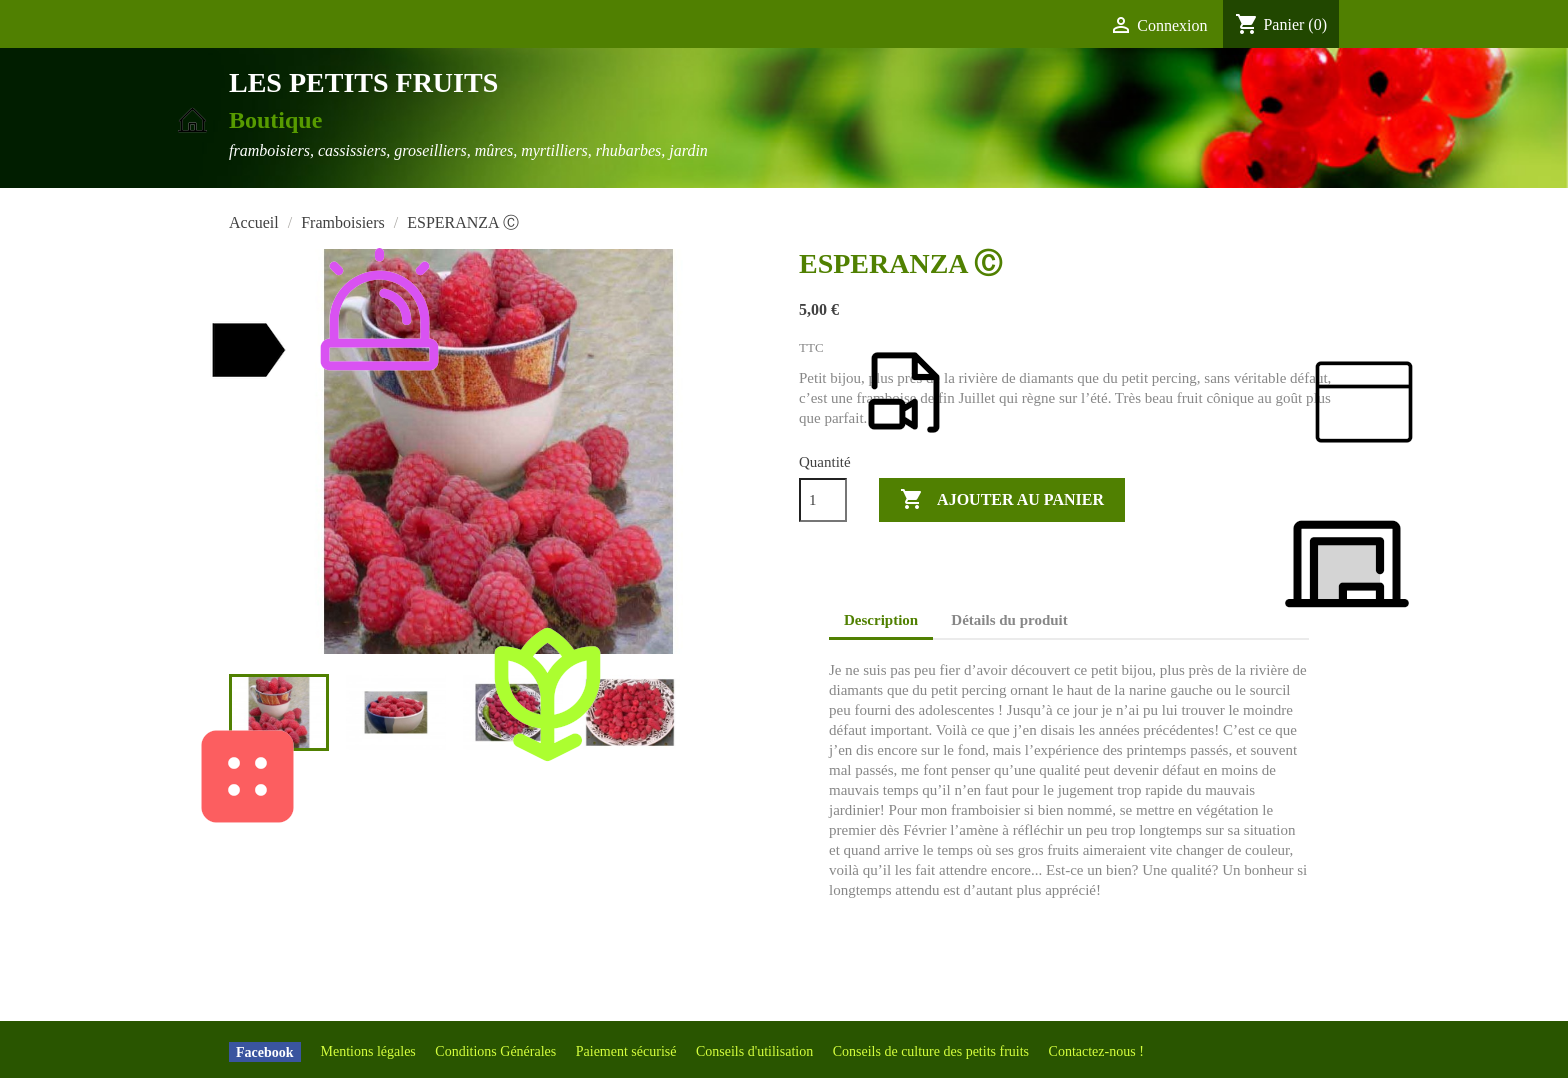 This screenshot has height=1078, width=1568. I want to click on access garden or plant care features, so click(547, 694).